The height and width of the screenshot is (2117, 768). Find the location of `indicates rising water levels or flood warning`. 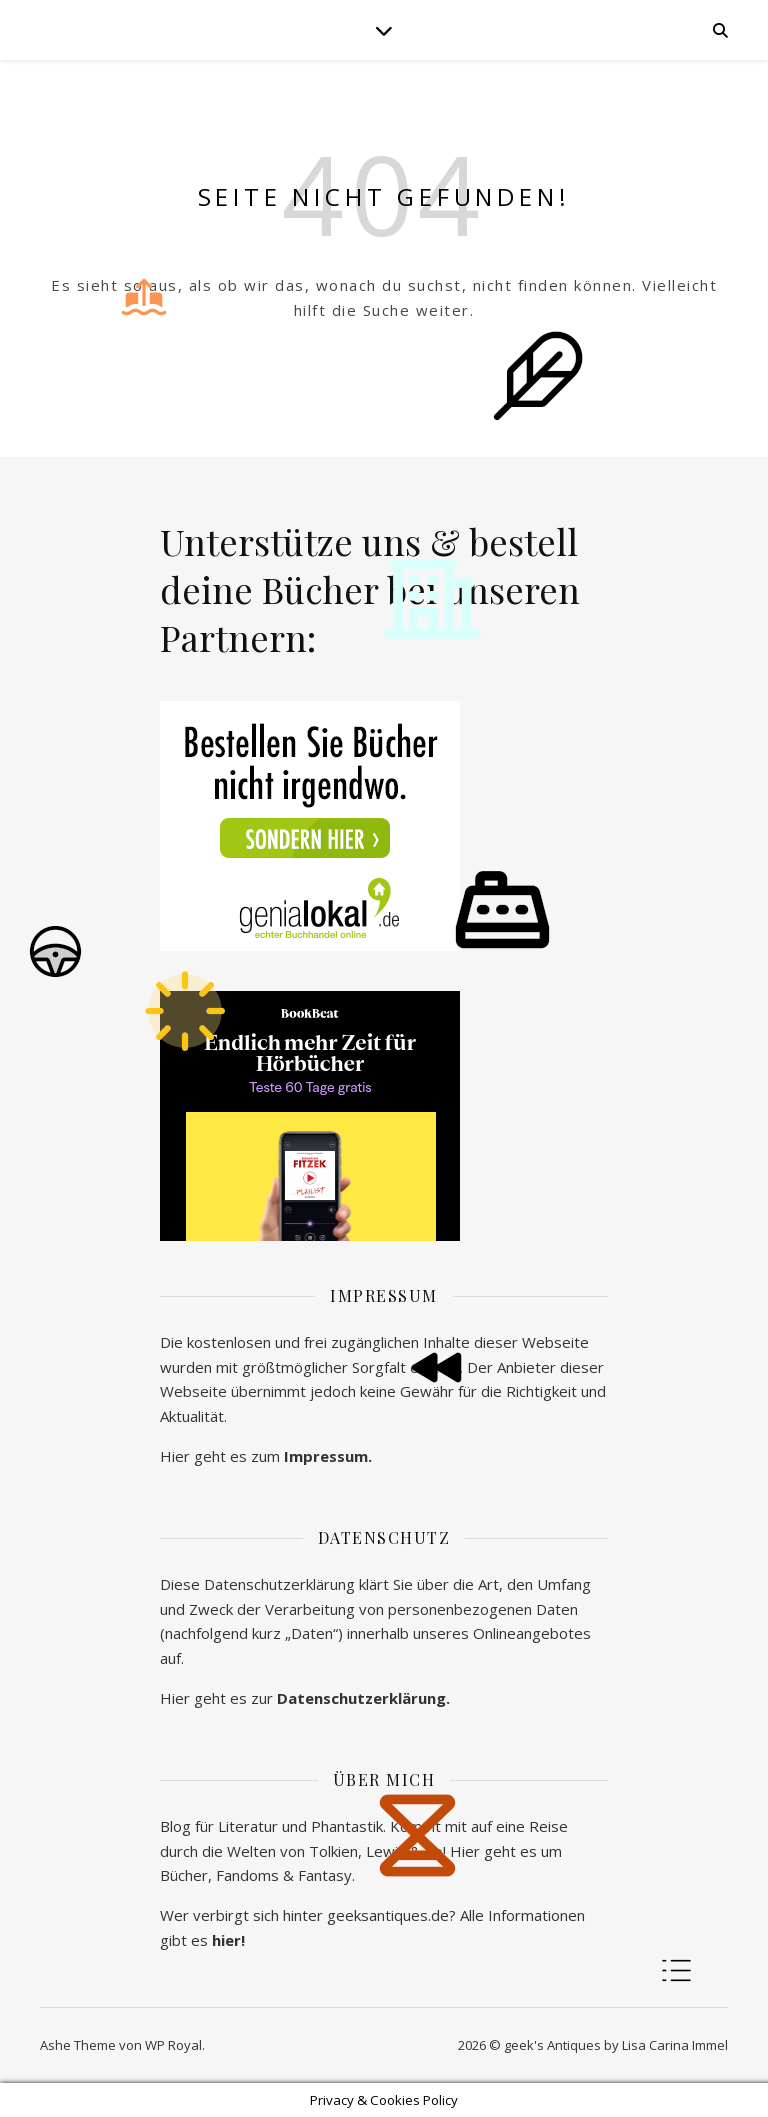

indicates rising water levels or flood warning is located at coordinates (144, 297).